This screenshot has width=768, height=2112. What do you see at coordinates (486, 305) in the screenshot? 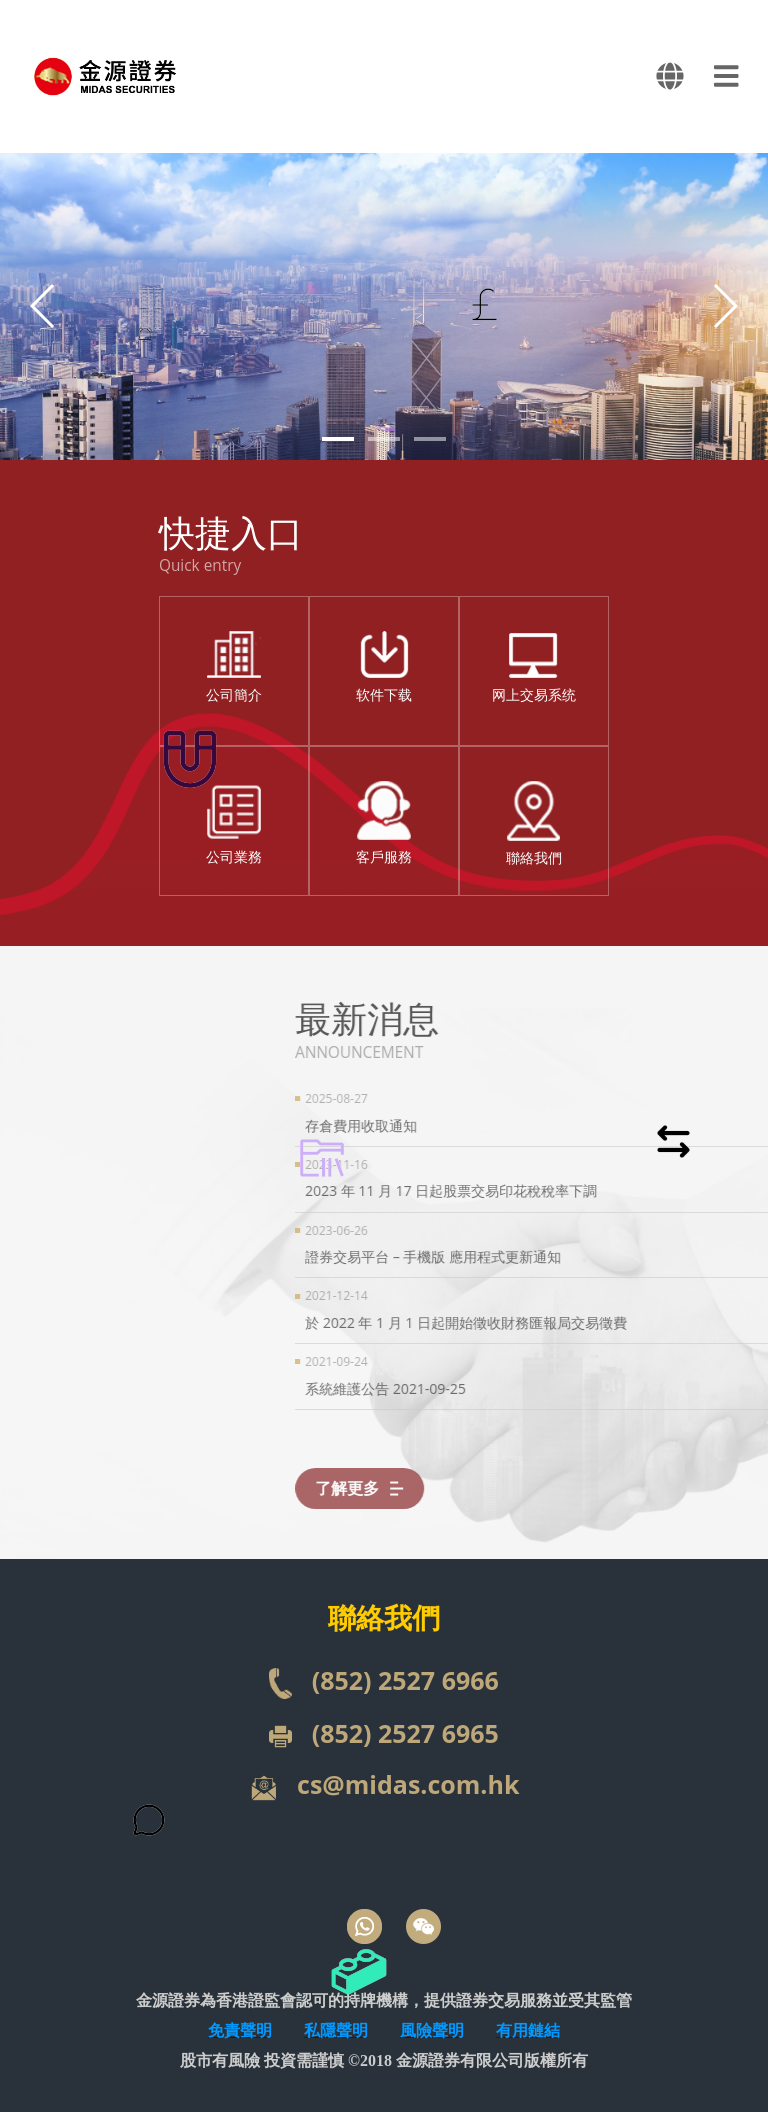
I see `view prices in british pounds` at bounding box center [486, 305].